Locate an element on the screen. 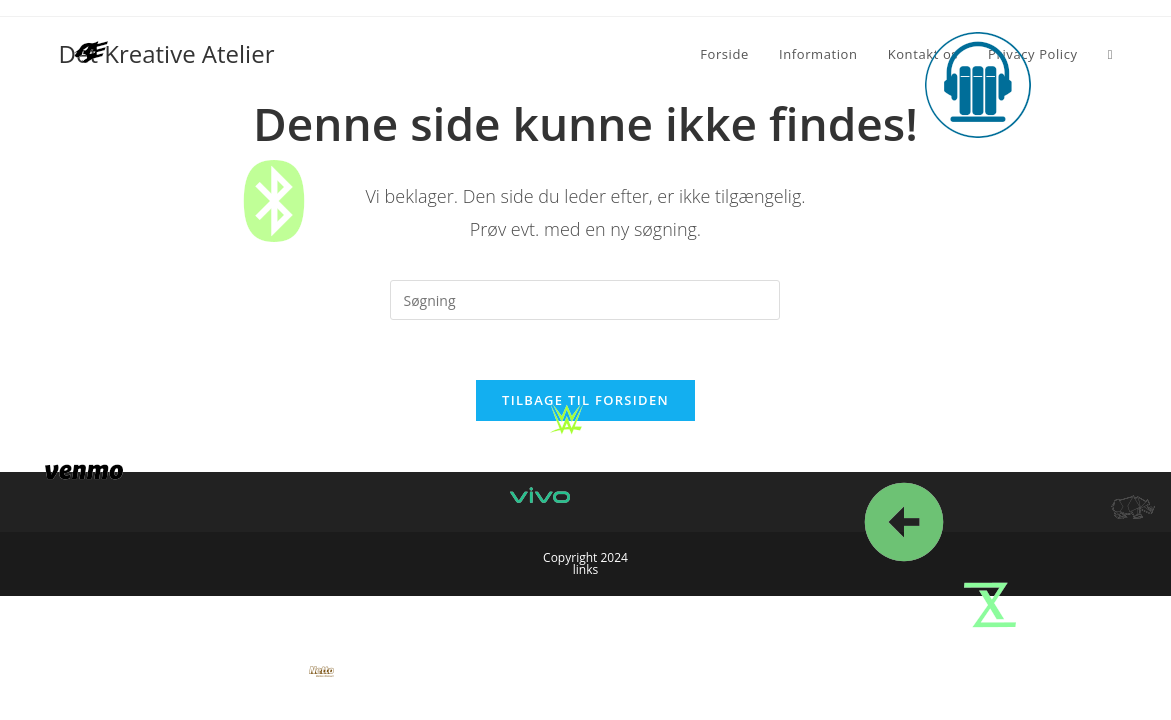 The width and height of the screenshot is (1171, 720). WWE official logo is located at coordinates (566, 419).